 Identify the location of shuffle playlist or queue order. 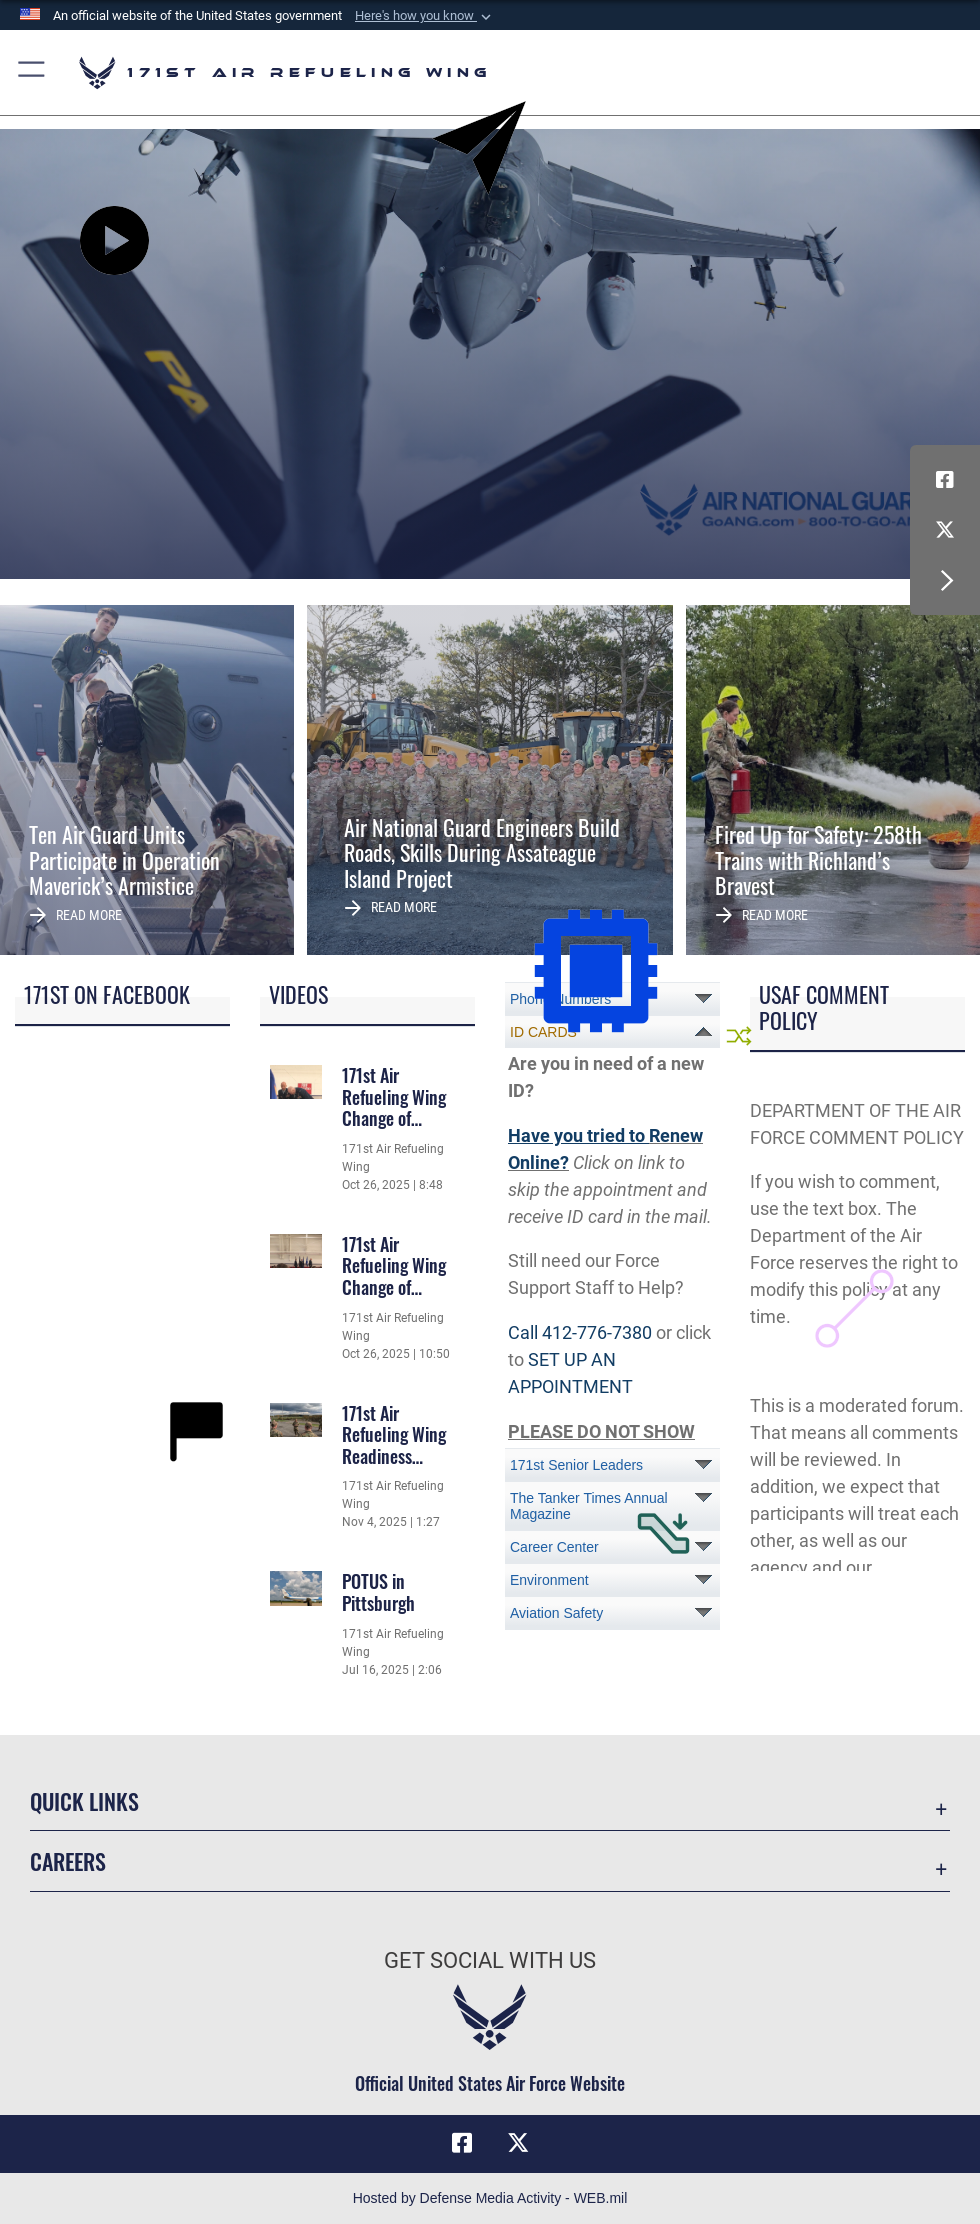
(739, 1036).